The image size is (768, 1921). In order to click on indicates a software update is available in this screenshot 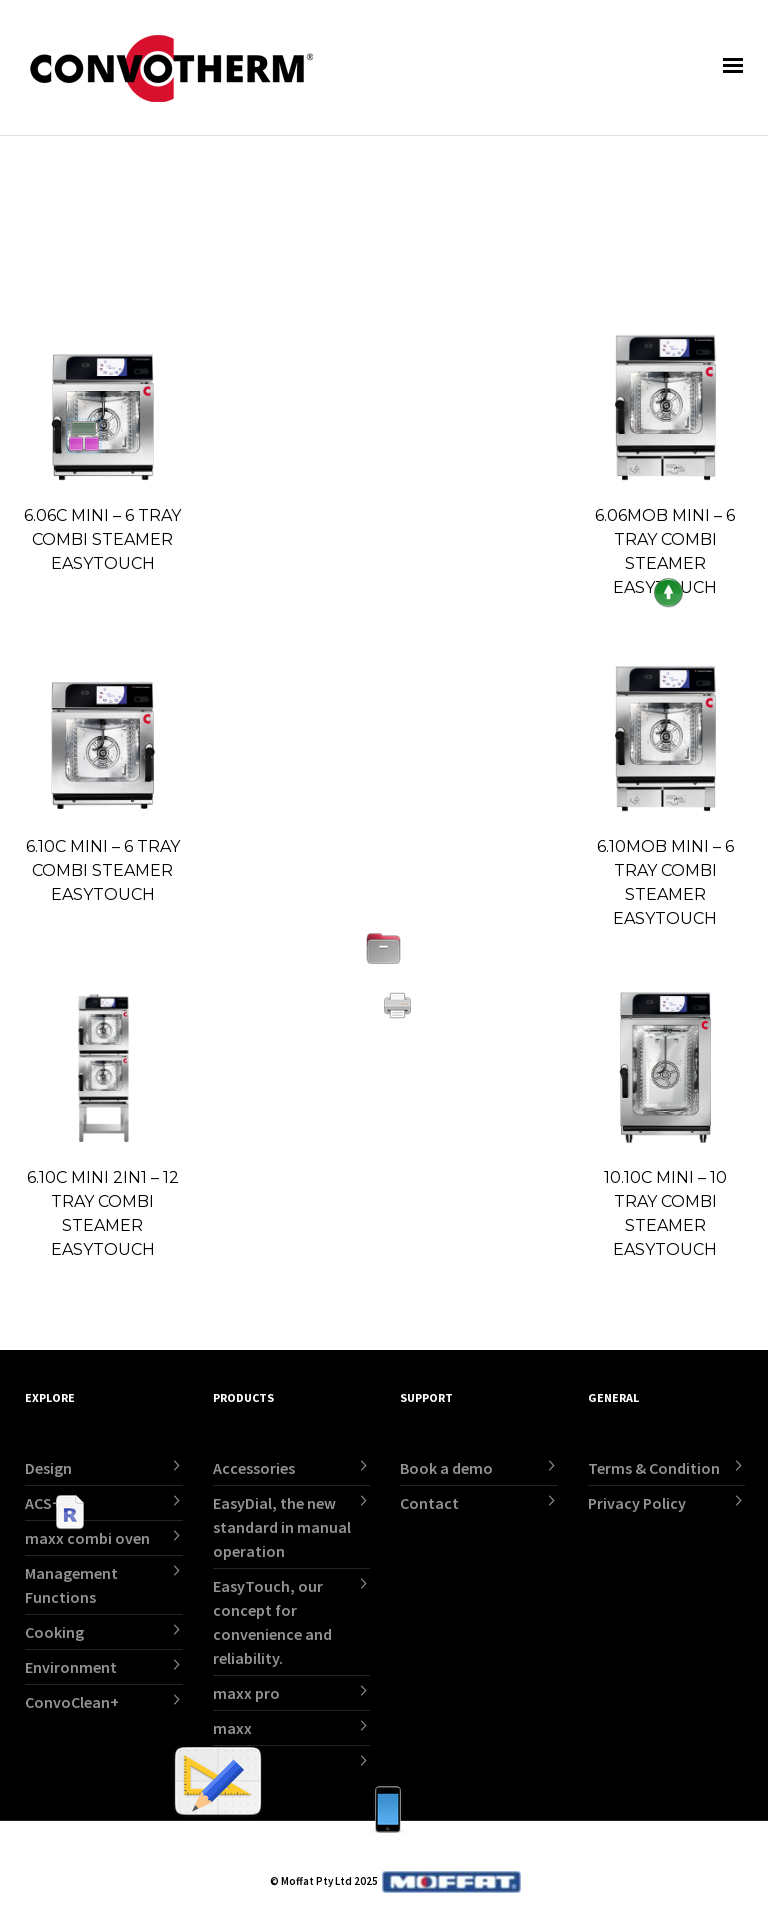, I will do `click(668, 592)`.